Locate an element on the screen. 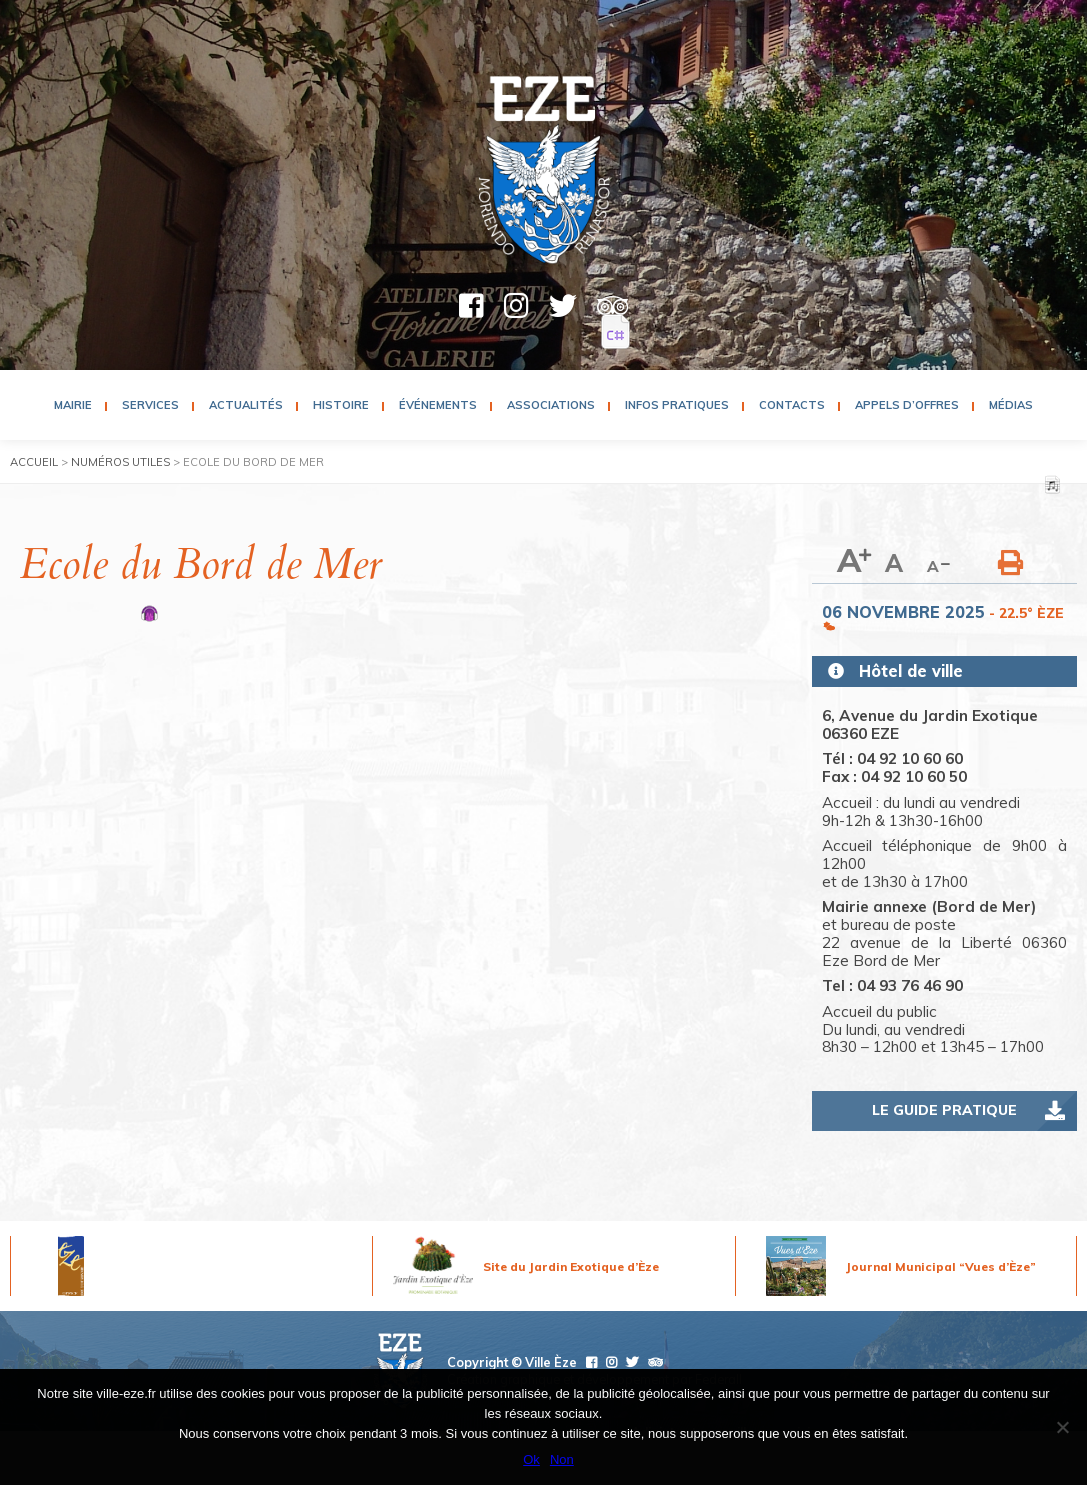  an iMelody audio file is located at coordinates (1052, 484).